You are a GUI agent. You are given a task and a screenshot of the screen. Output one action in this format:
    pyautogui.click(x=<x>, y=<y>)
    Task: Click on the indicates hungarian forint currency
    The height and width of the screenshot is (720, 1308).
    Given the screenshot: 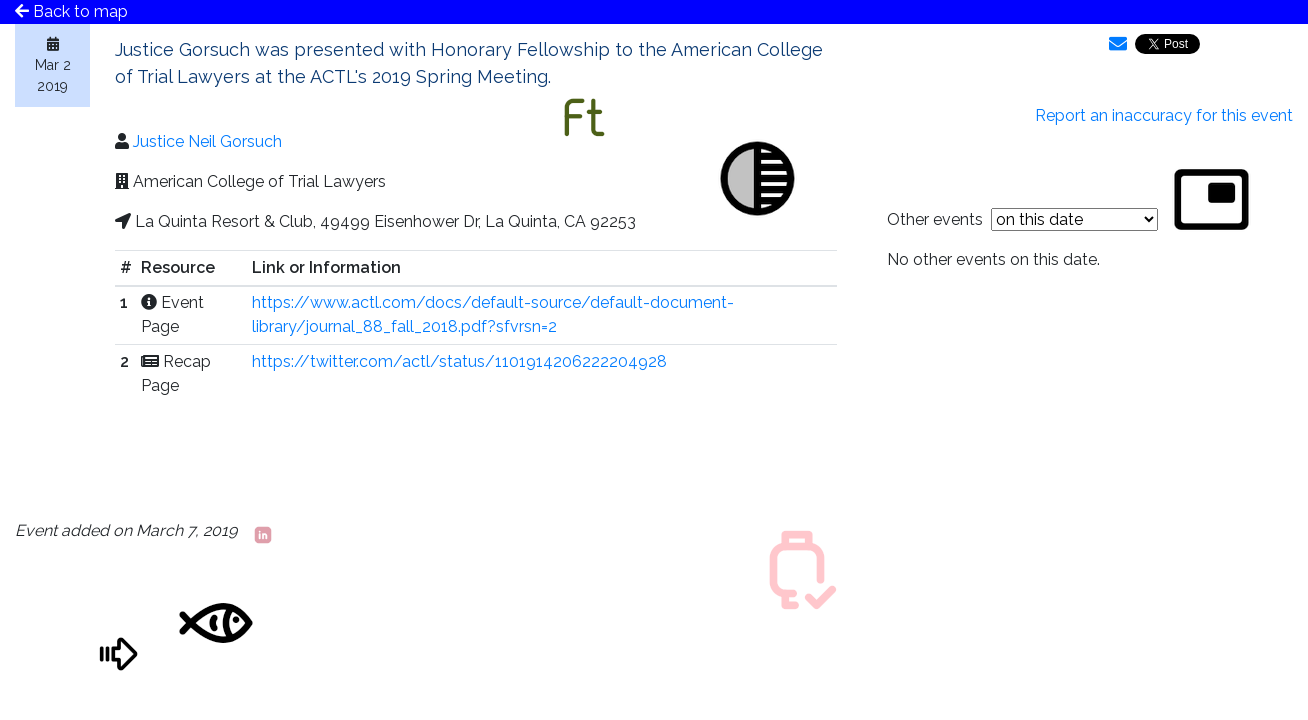 What is the action you would take?
    pyautogui.click(x=584, y=118)
    